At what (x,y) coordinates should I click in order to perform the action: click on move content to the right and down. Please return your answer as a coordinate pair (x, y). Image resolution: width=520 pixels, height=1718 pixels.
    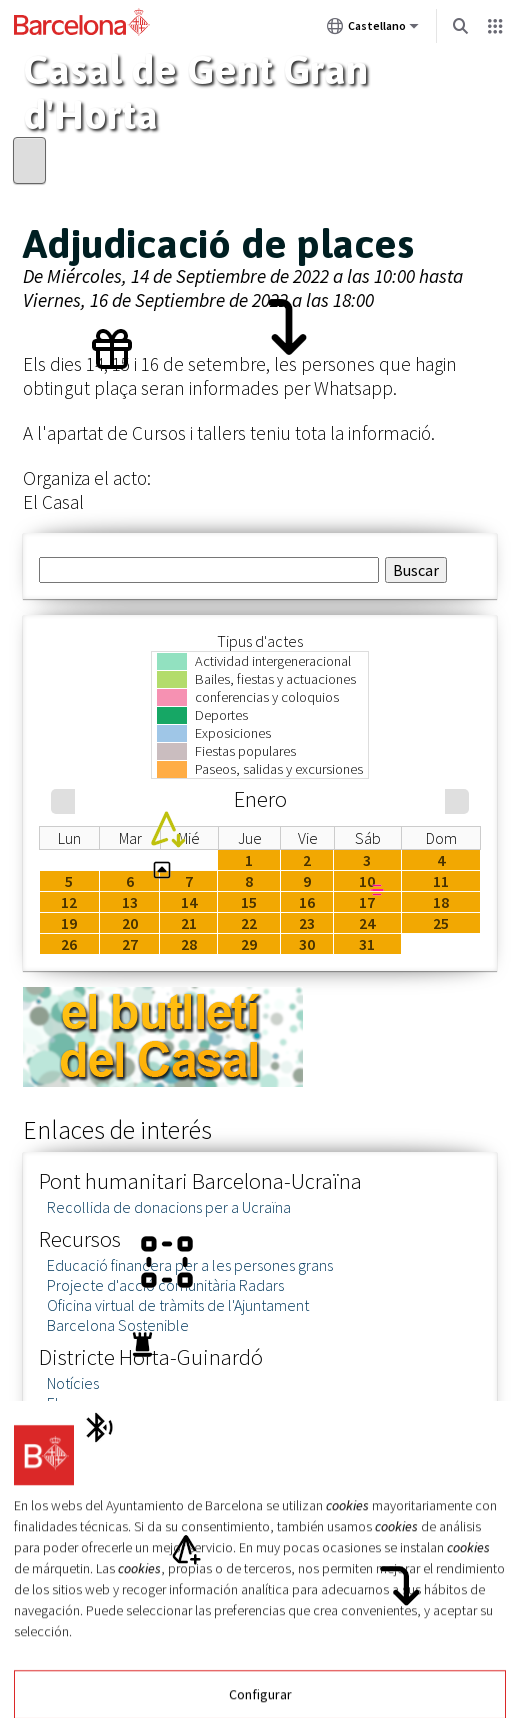
    Looking at the image, I should click on (398, 1584).